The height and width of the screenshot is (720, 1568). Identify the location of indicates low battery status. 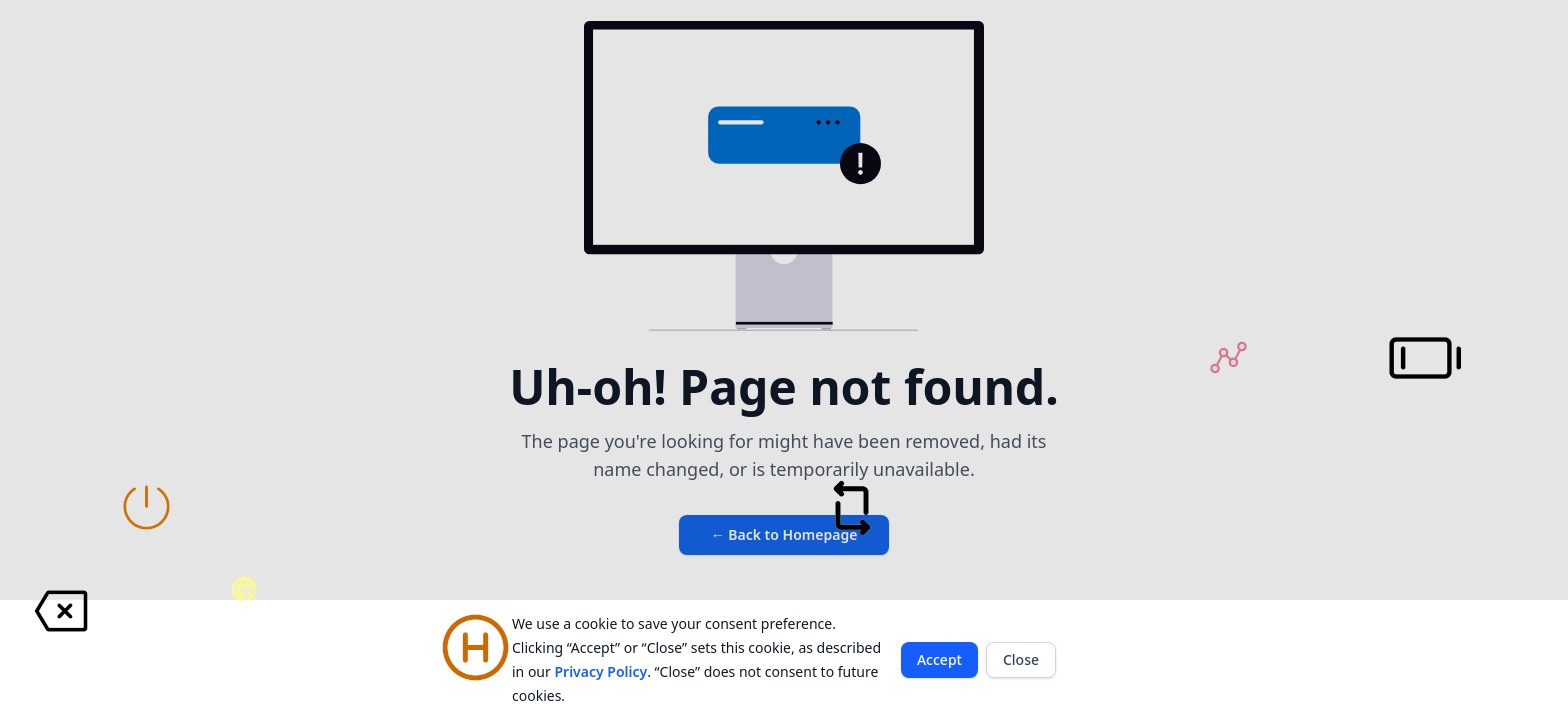
(1424, 358).